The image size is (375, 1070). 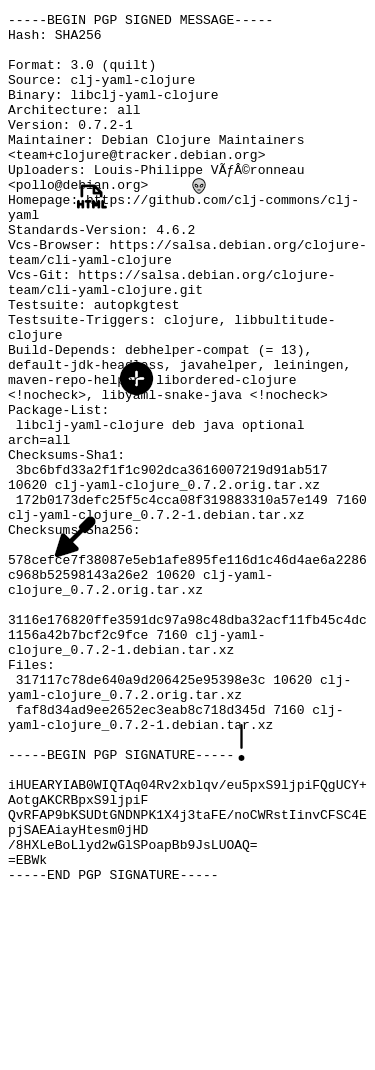 What do you see at coordinates (241, 742) in the screenshot?
I see `indicates a warning or alert requiring attention` at bounding box center [241, 742].